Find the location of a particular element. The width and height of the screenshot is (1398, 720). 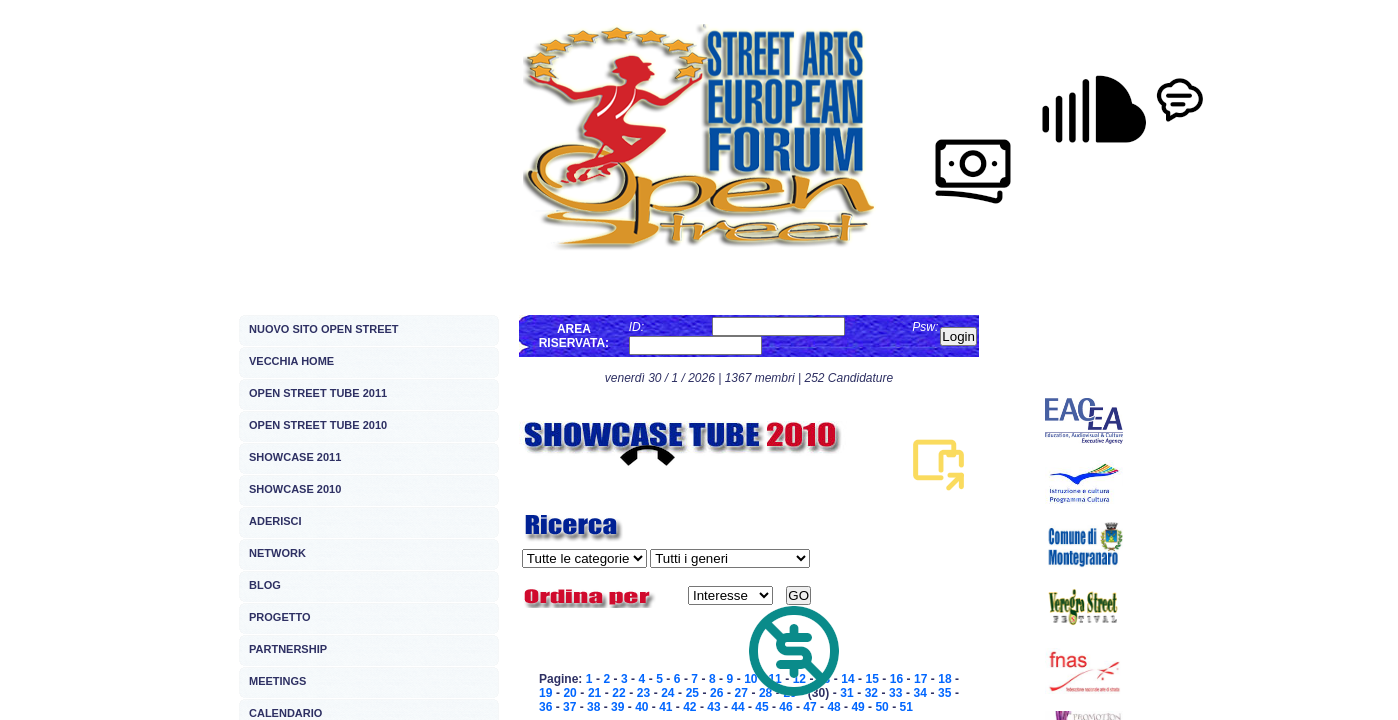

share content across devices is located at coordinates (938, 462).